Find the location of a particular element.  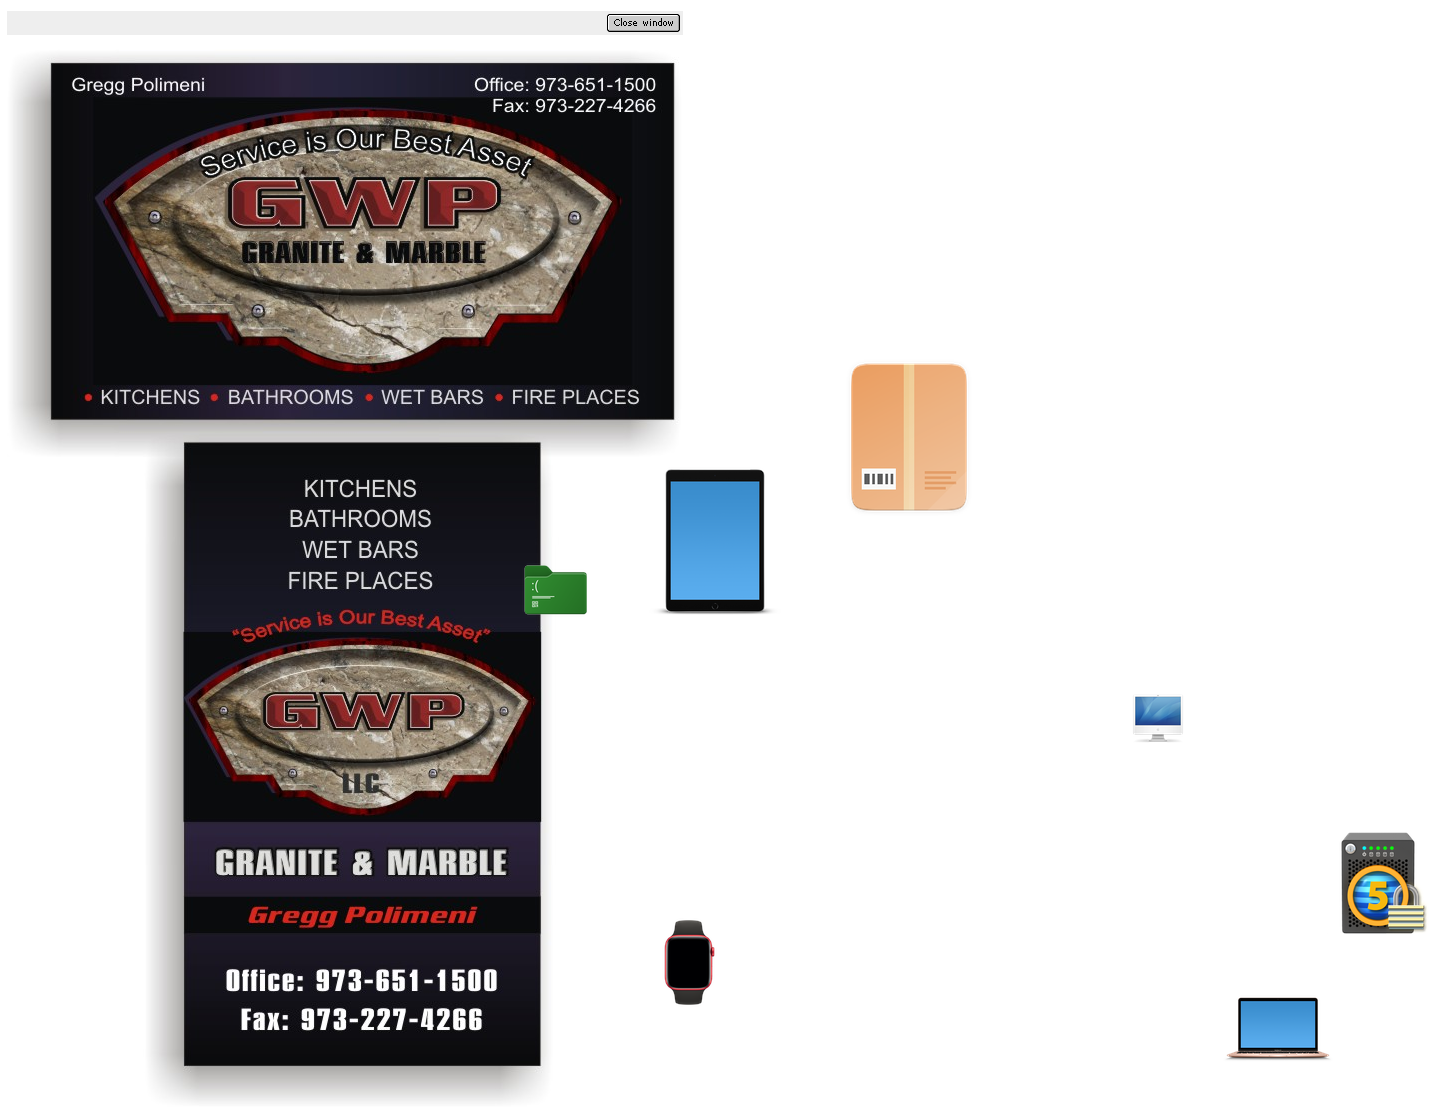

apple watch series 6 with red case is located at coordinates (688, 962).